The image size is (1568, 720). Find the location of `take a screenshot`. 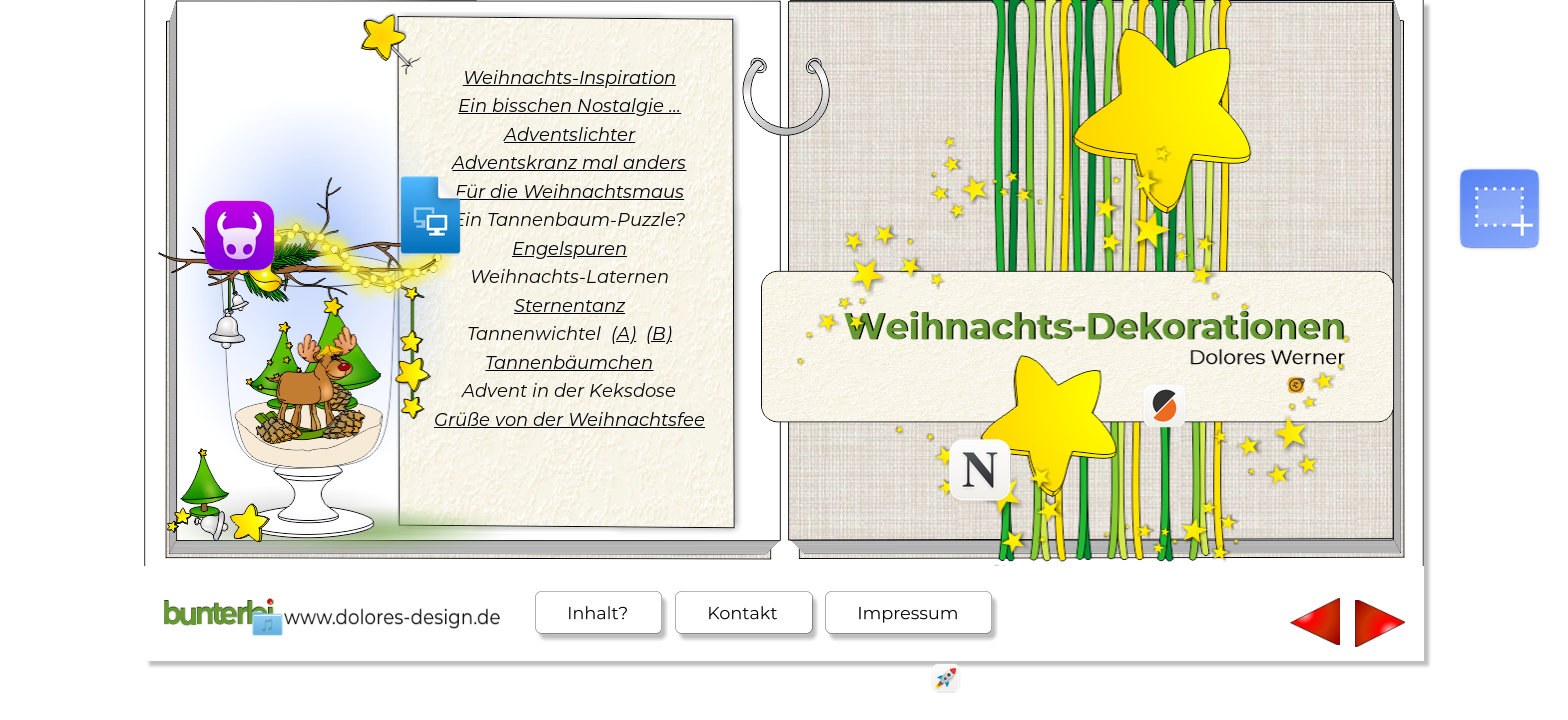

take a screenshot is located at coordinates (1499, 208).